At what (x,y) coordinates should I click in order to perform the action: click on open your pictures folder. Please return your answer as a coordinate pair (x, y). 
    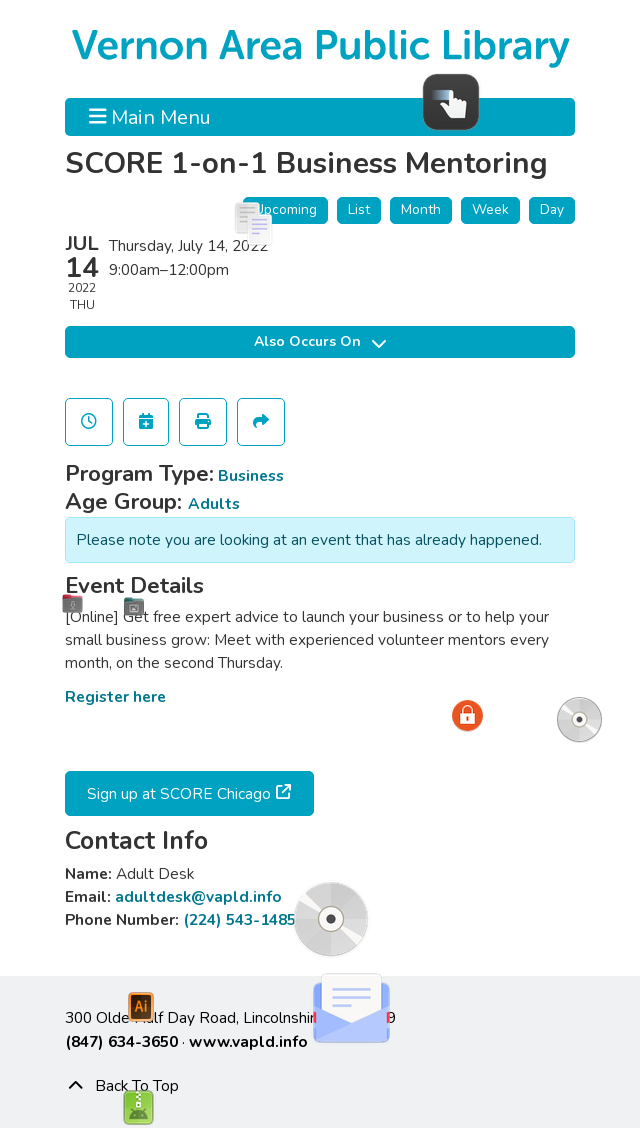
    Looking at the image, I should click on (134, 606).